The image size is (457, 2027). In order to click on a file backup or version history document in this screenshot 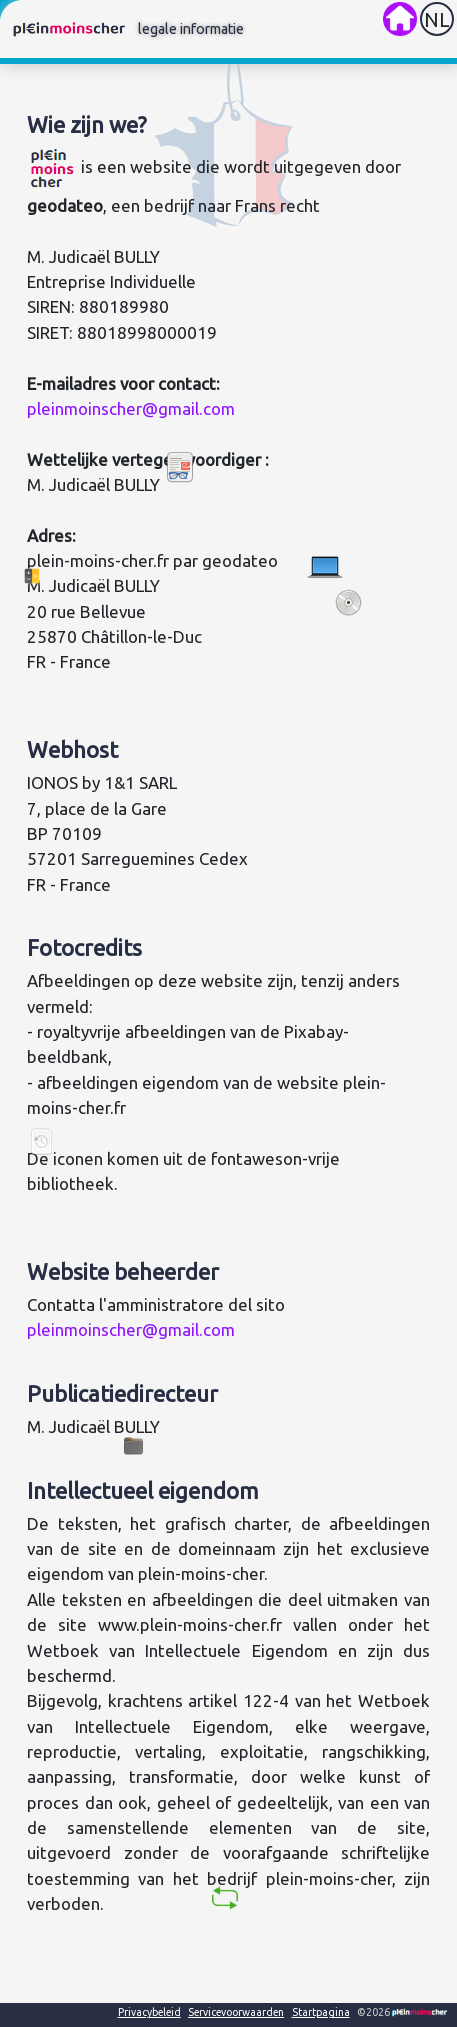, I will do `click(41, 1141)`.